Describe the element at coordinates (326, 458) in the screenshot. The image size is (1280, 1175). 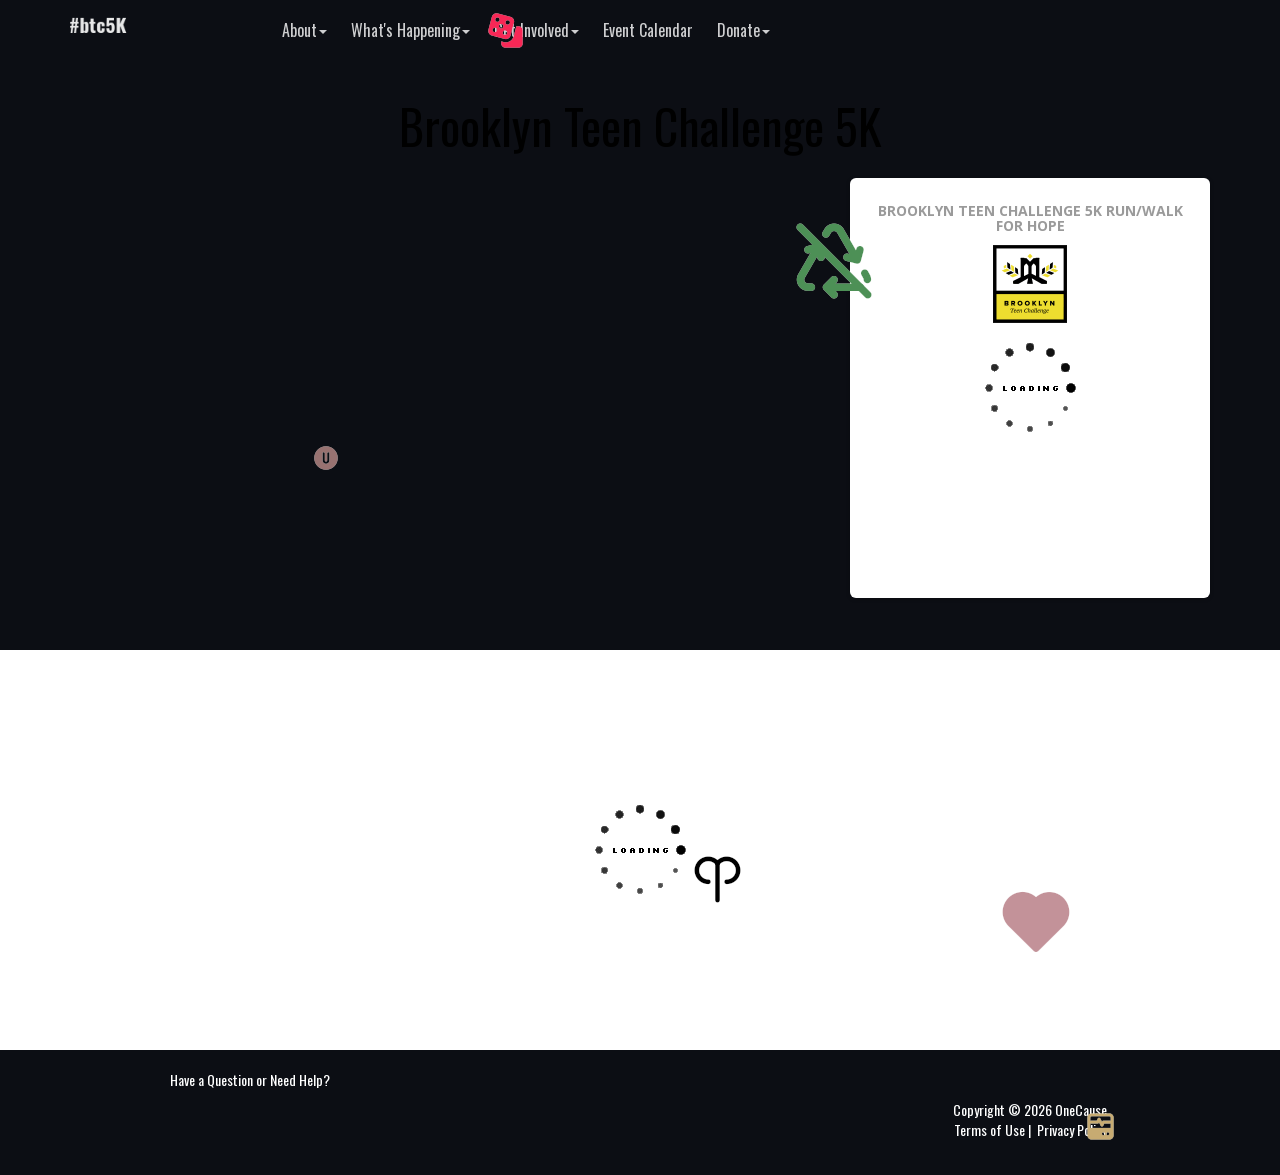
I see `indicates an unread item or status` at that location.